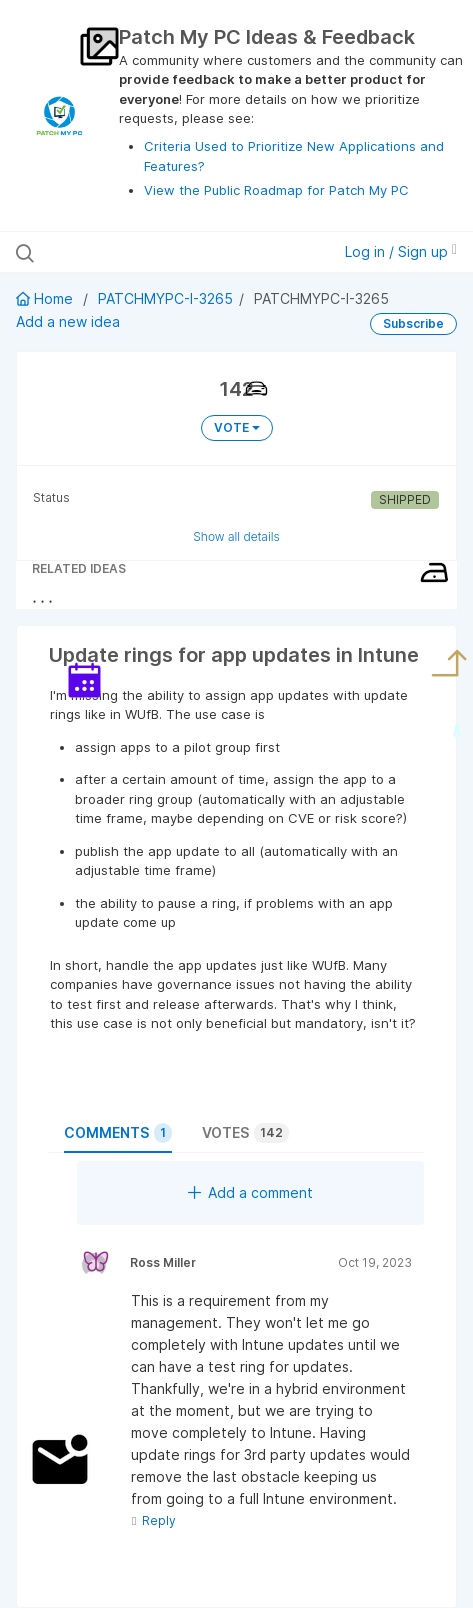 This screenshot has height=1608, width=473. I want to click on indicates an unread email in your inbox, so click(60, 1462).